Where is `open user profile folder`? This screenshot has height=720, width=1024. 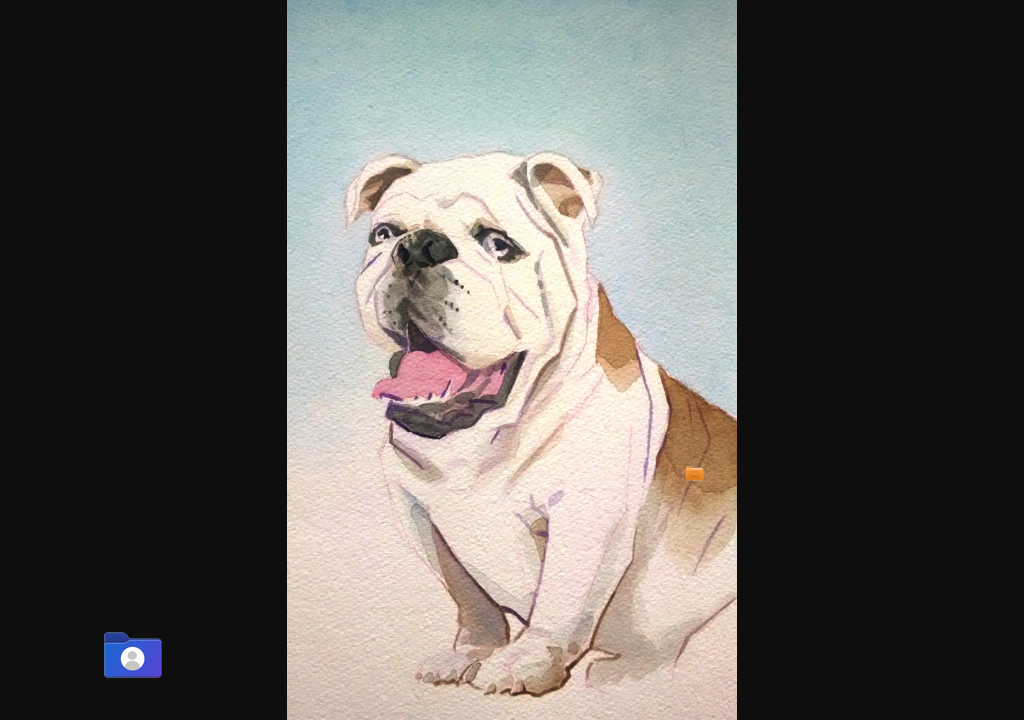
open user profile folder is located at coordinates (132, 656).